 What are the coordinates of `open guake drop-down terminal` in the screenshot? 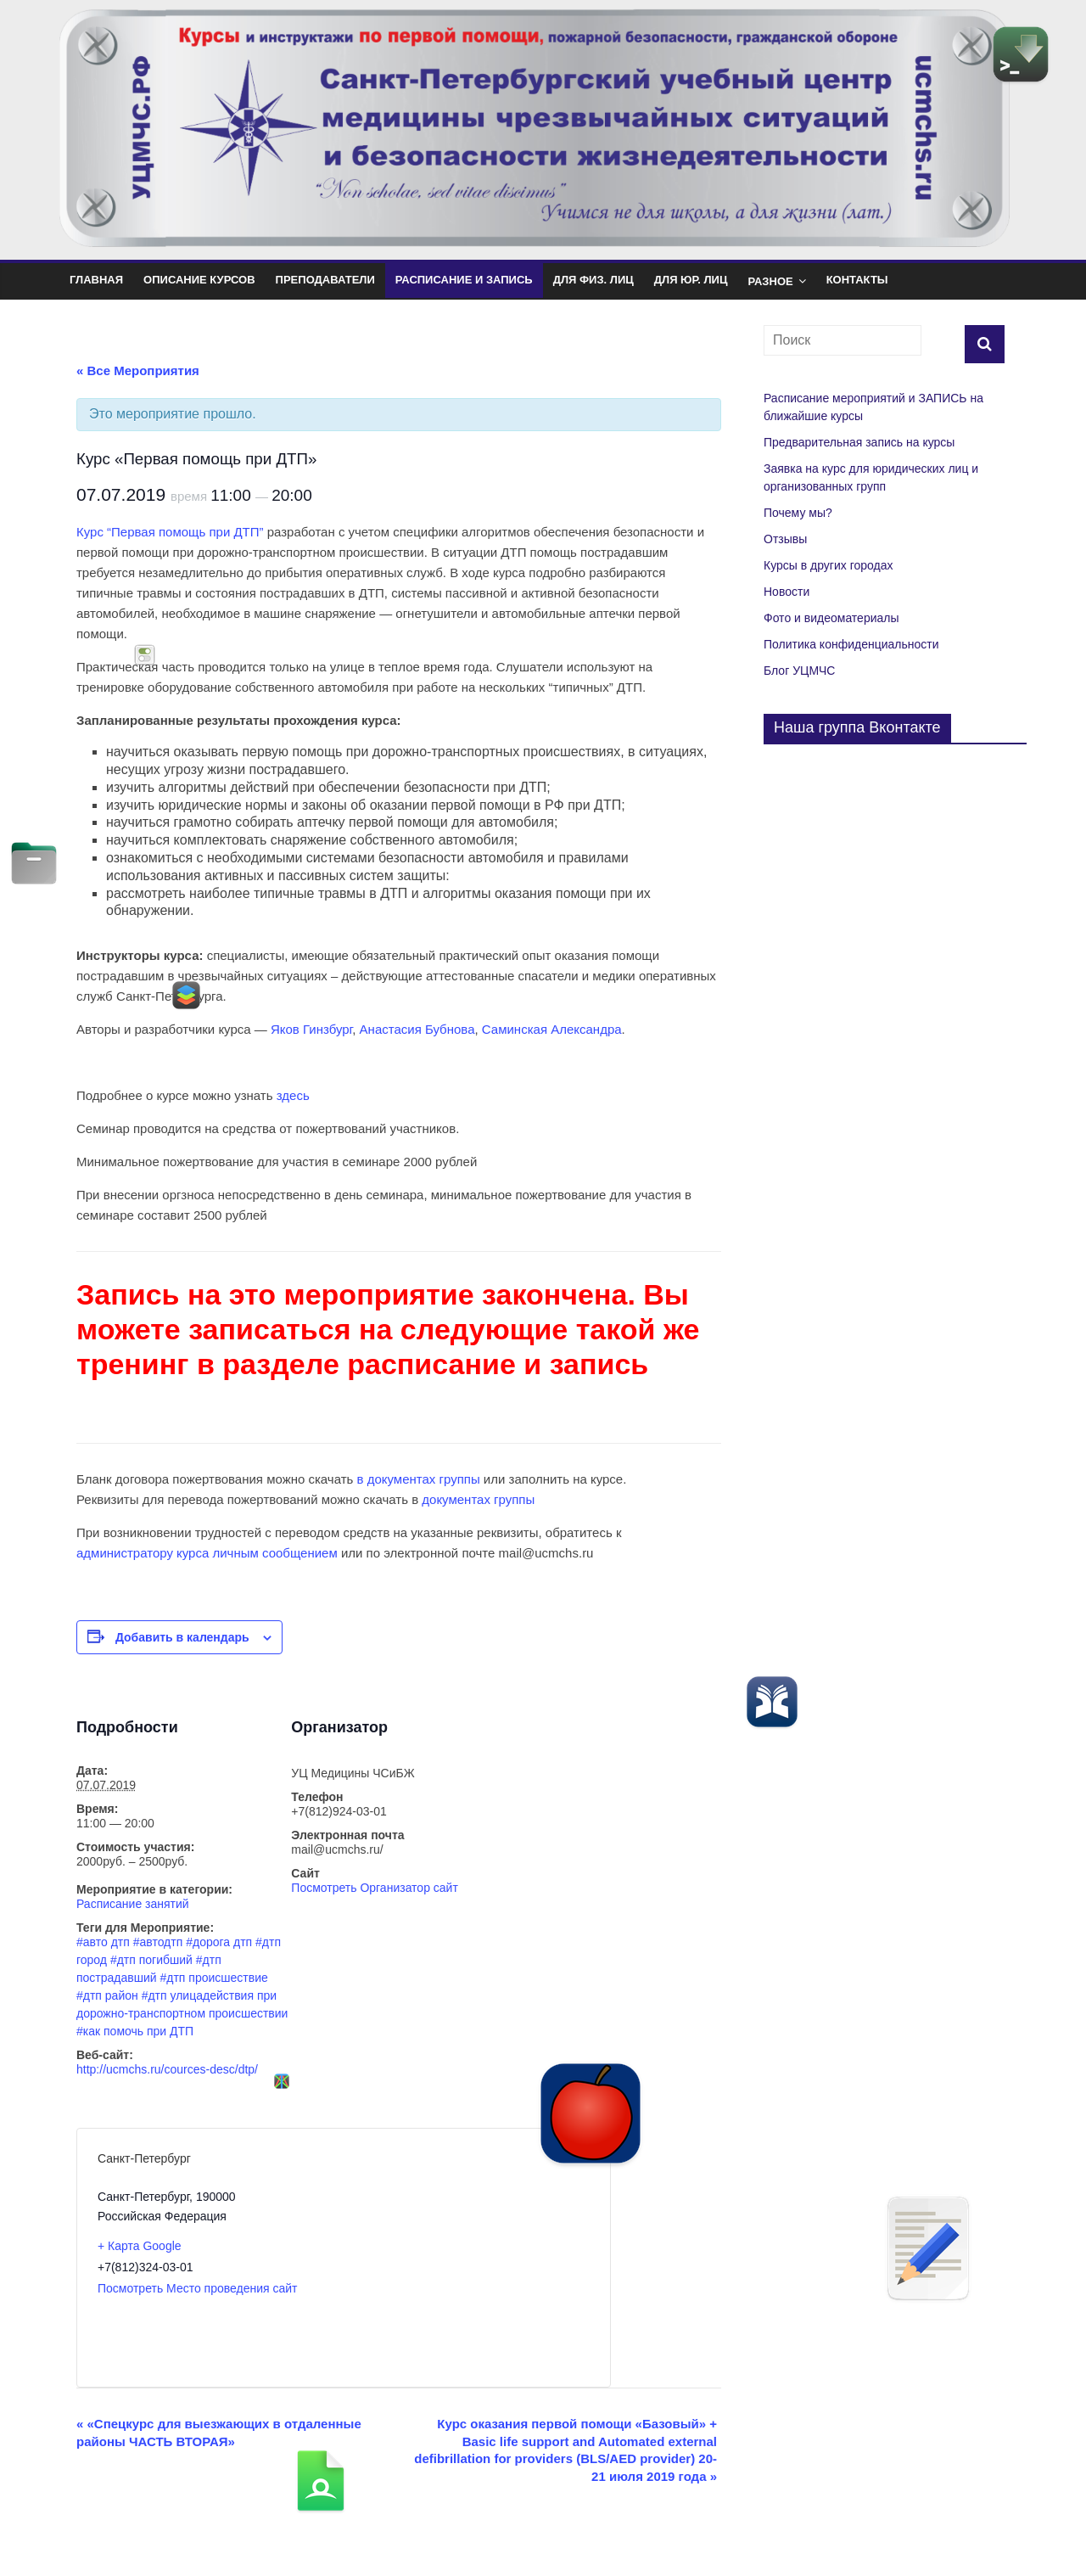 It's located at (1021, 54).